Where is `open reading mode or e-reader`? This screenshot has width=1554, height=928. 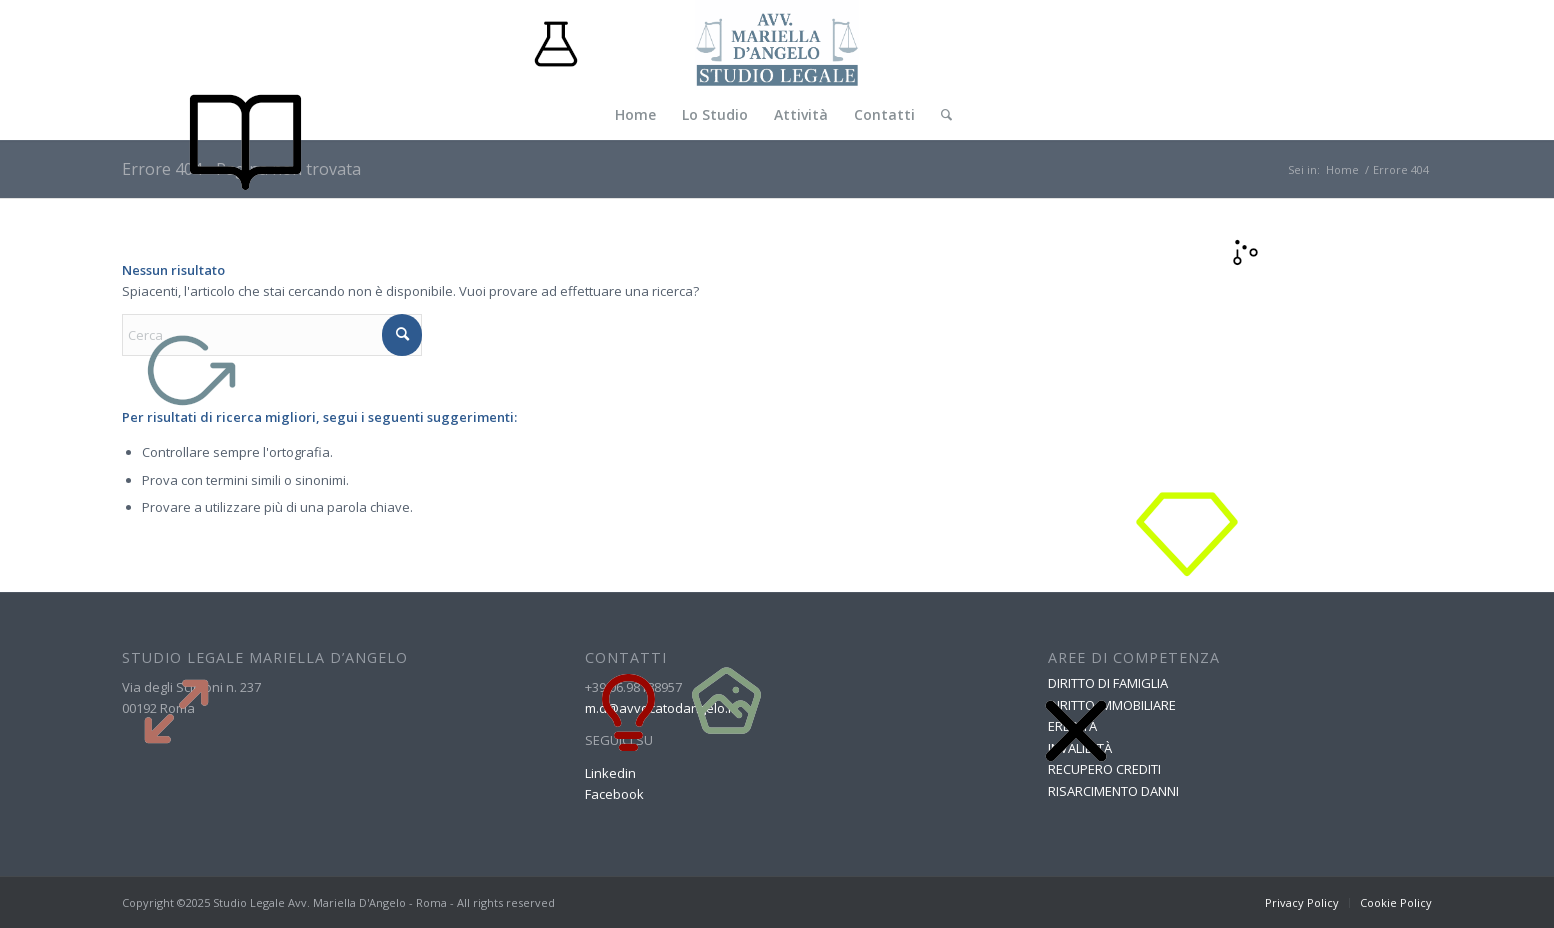 open reading mode or e-reader is located at coordinates (245, 134).